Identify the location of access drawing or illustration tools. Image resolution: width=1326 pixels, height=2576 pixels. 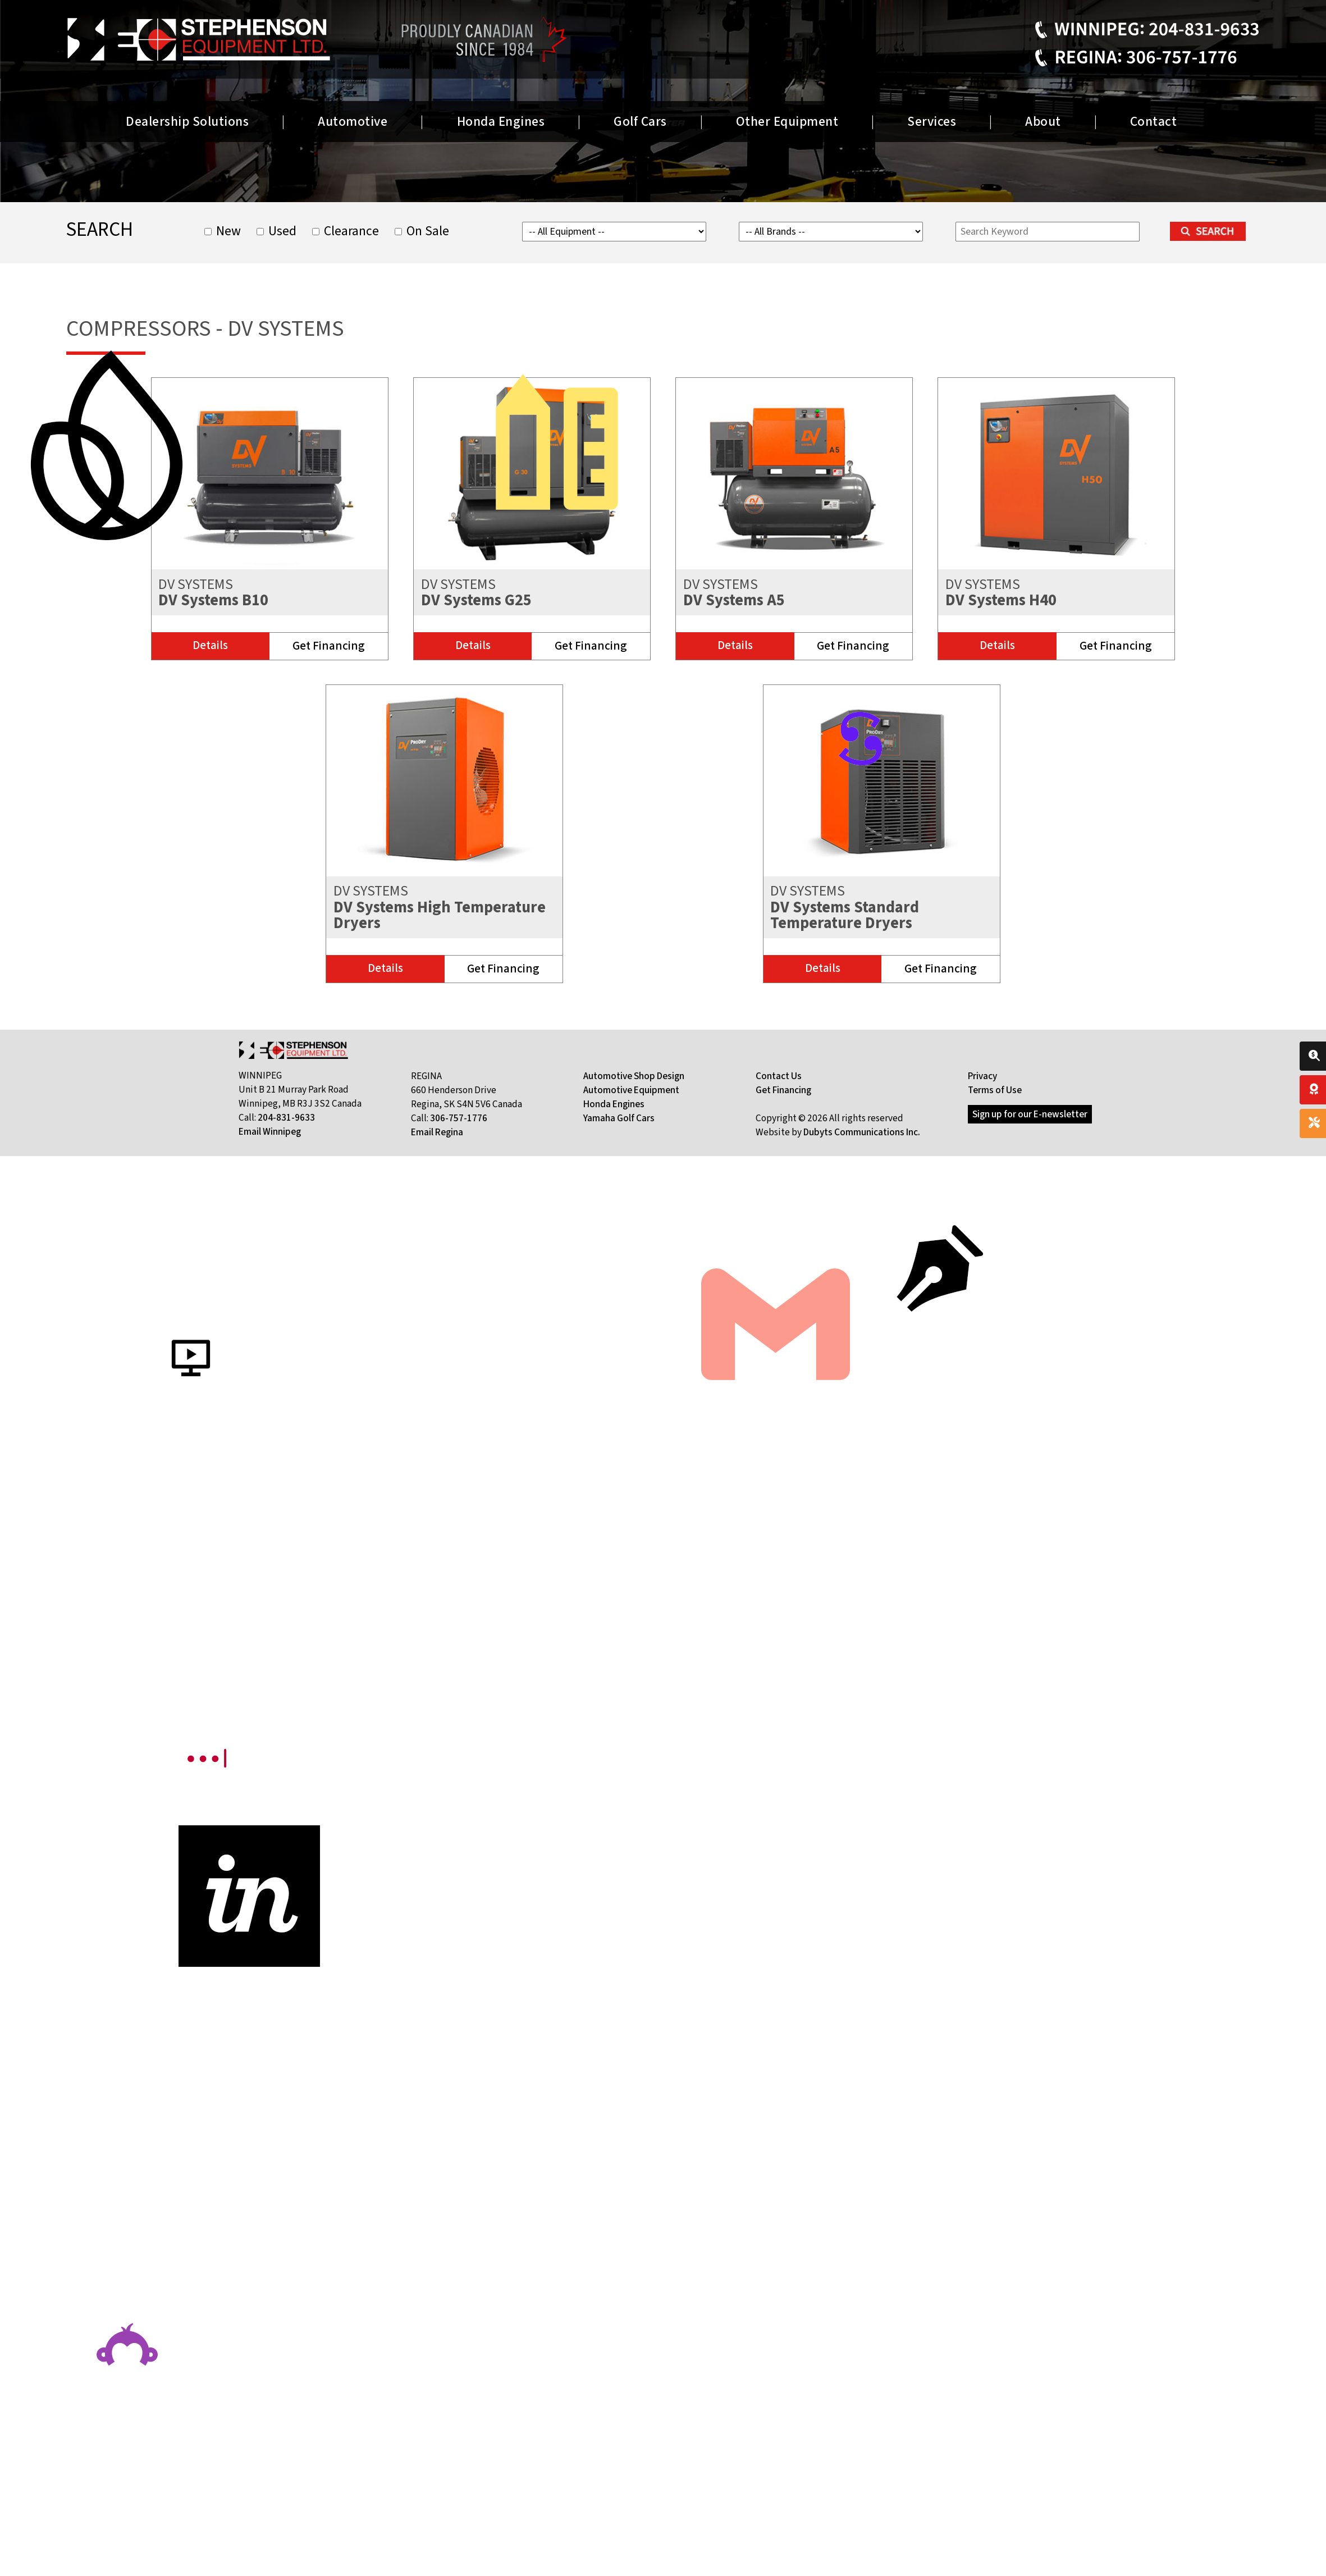
(936, 1267).